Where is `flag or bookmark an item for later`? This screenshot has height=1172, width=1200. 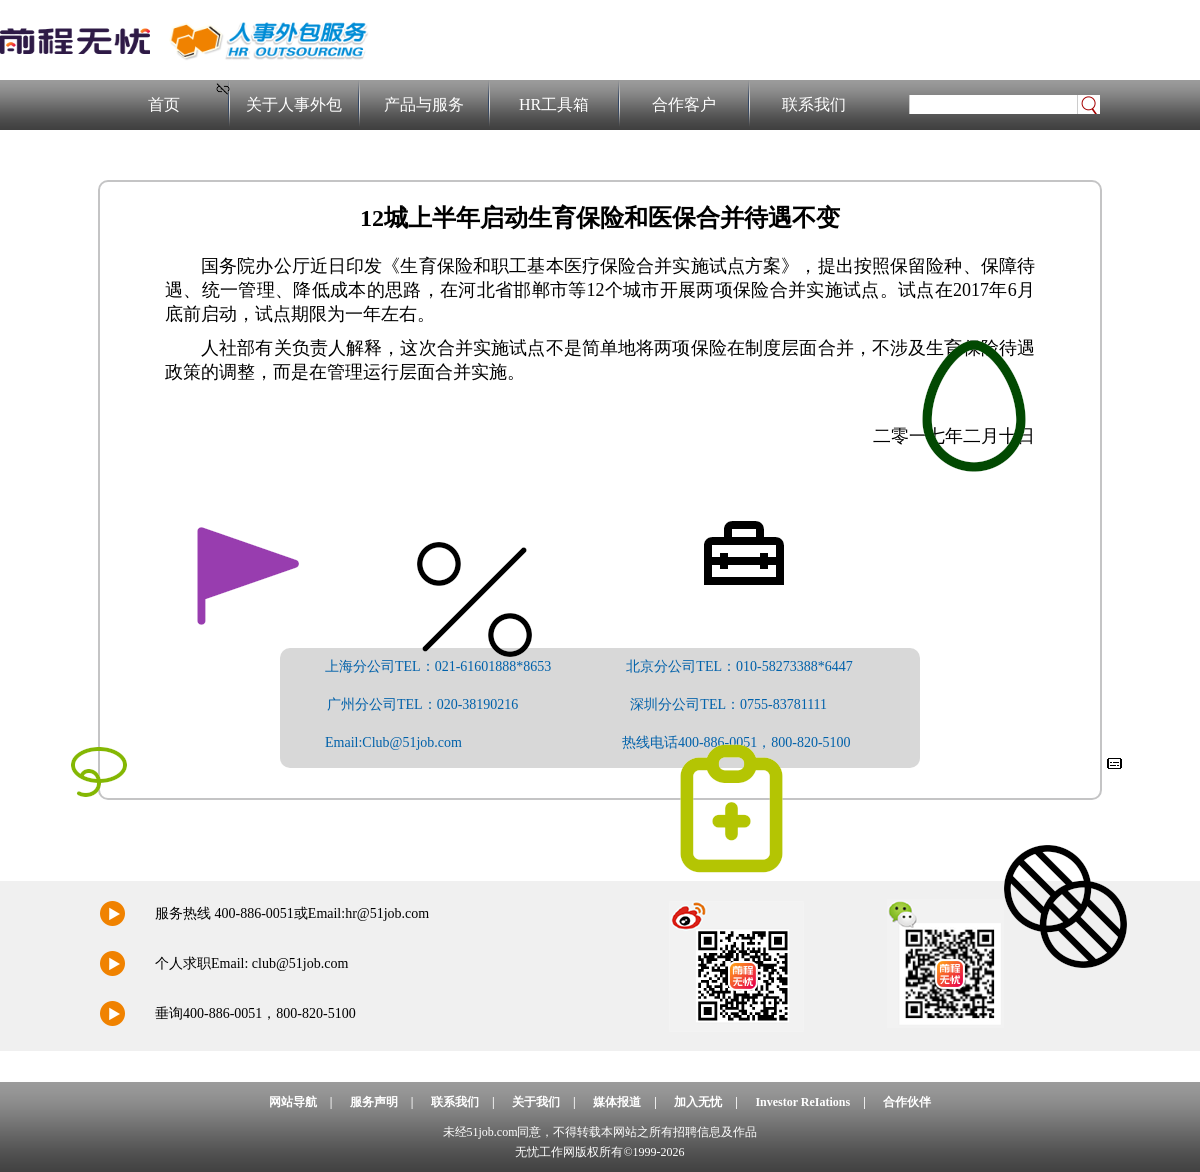 flag or bookmark an item for later is located at coordinates (238, 576).